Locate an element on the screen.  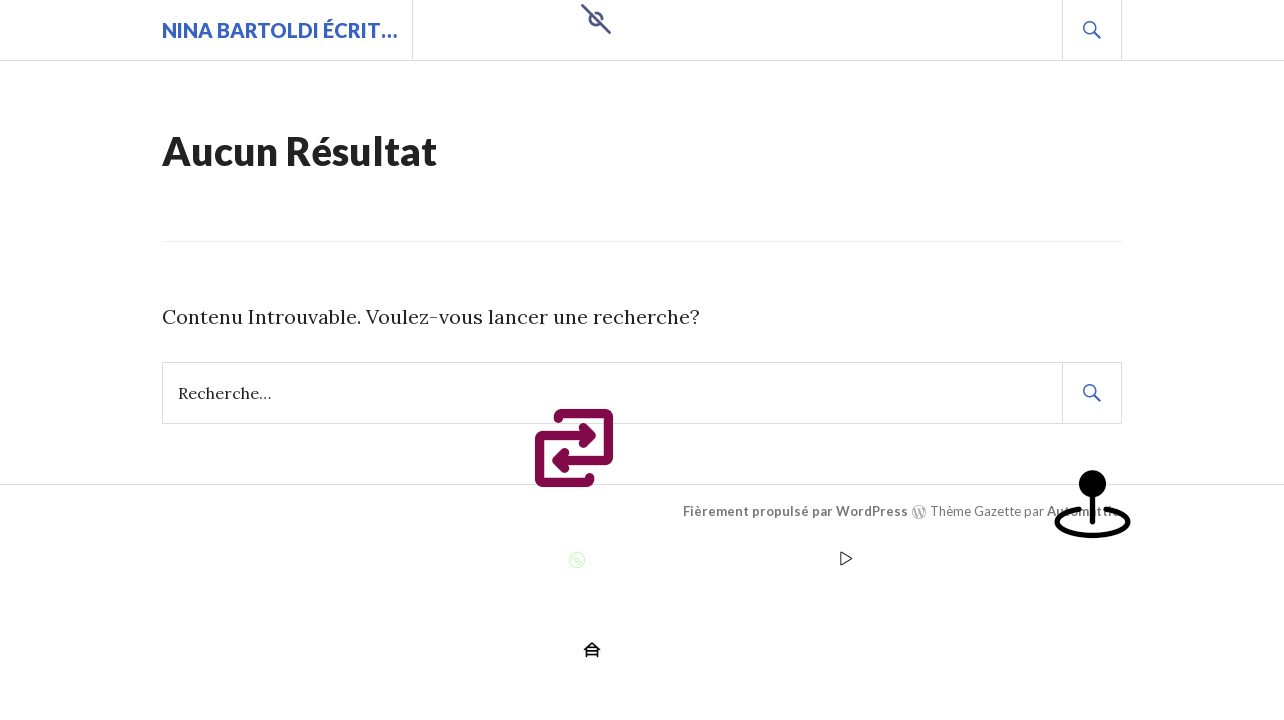
access music or audio library is located at coordinates (577, 560).